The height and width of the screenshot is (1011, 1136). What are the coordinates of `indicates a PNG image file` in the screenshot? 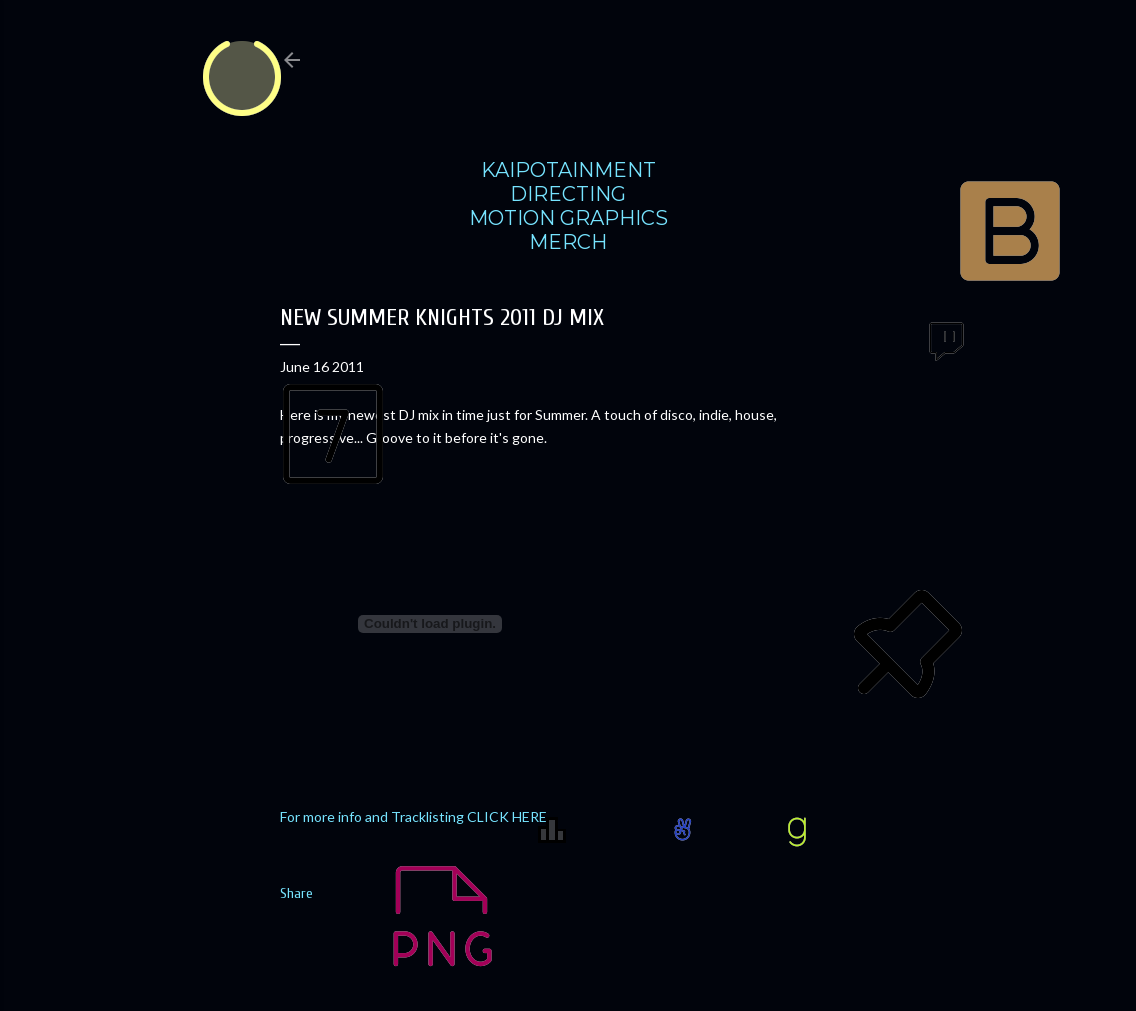 It's located at (441, 920).